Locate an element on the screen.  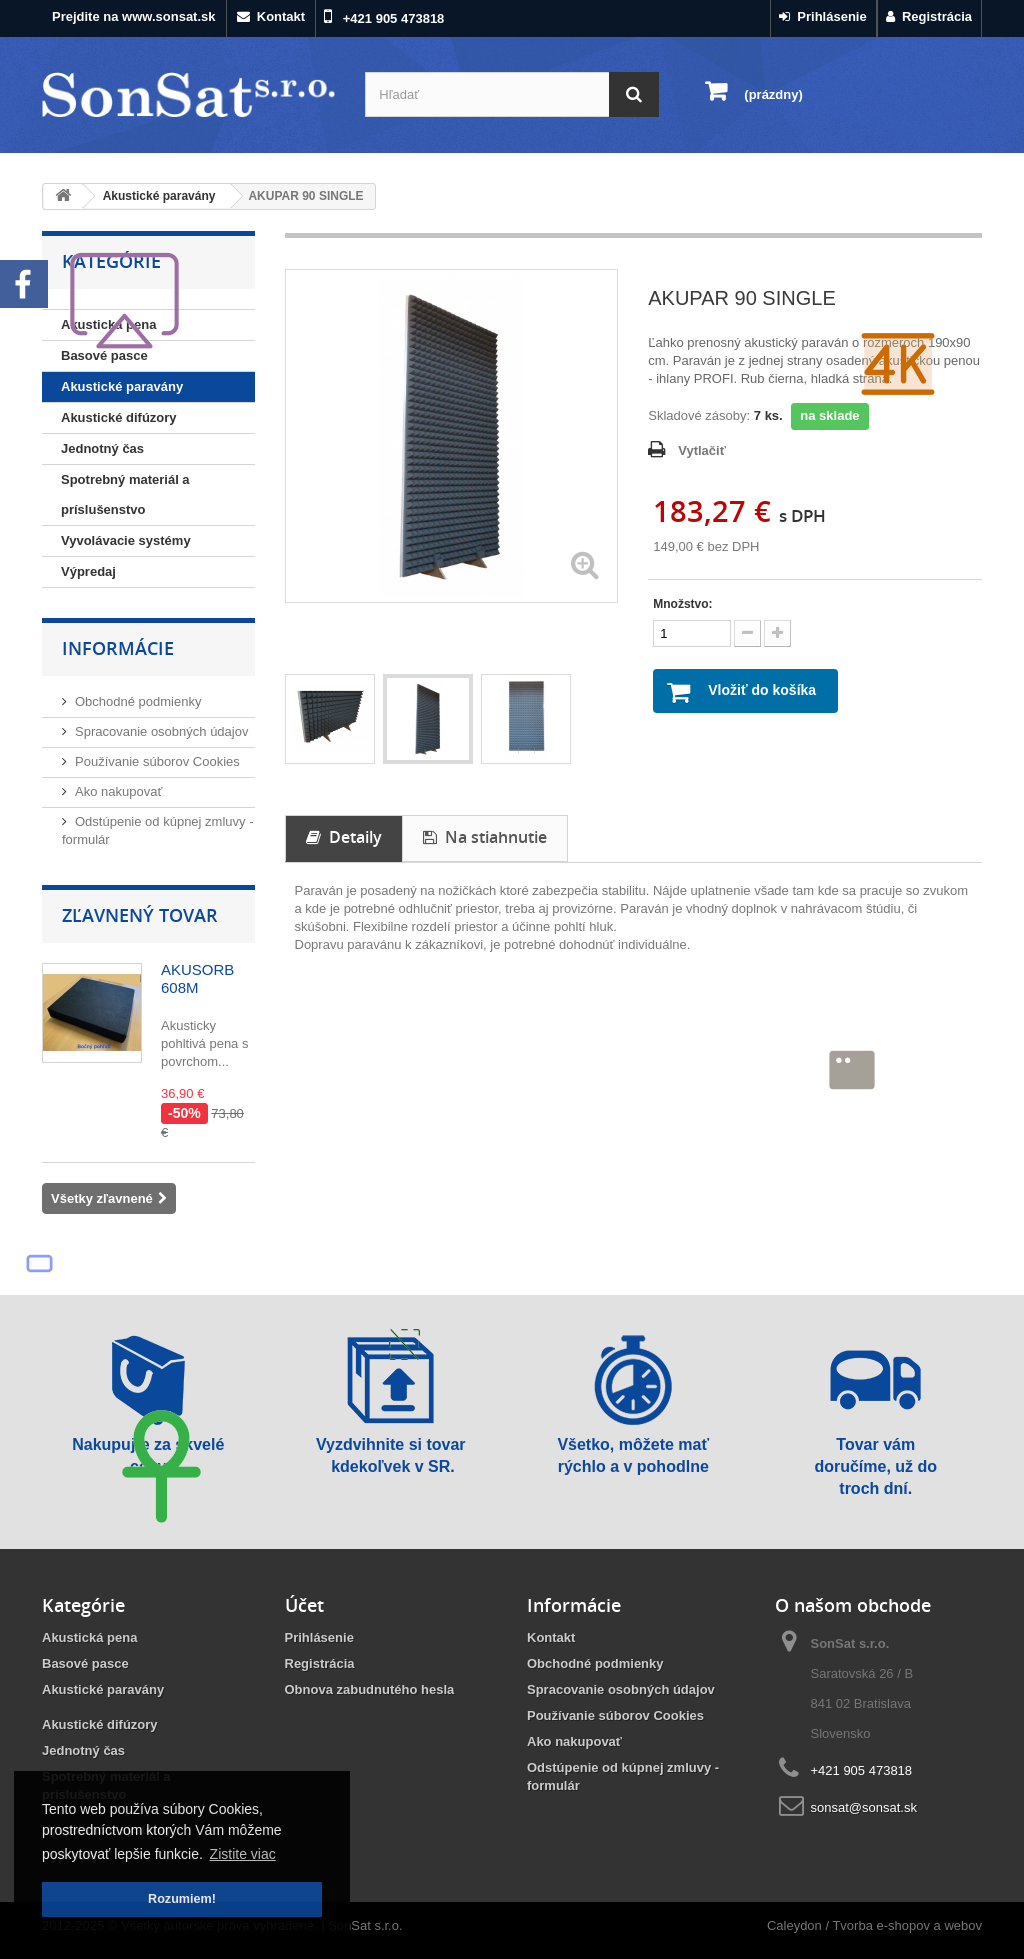
open application window is located at coordinates (852, 1070).